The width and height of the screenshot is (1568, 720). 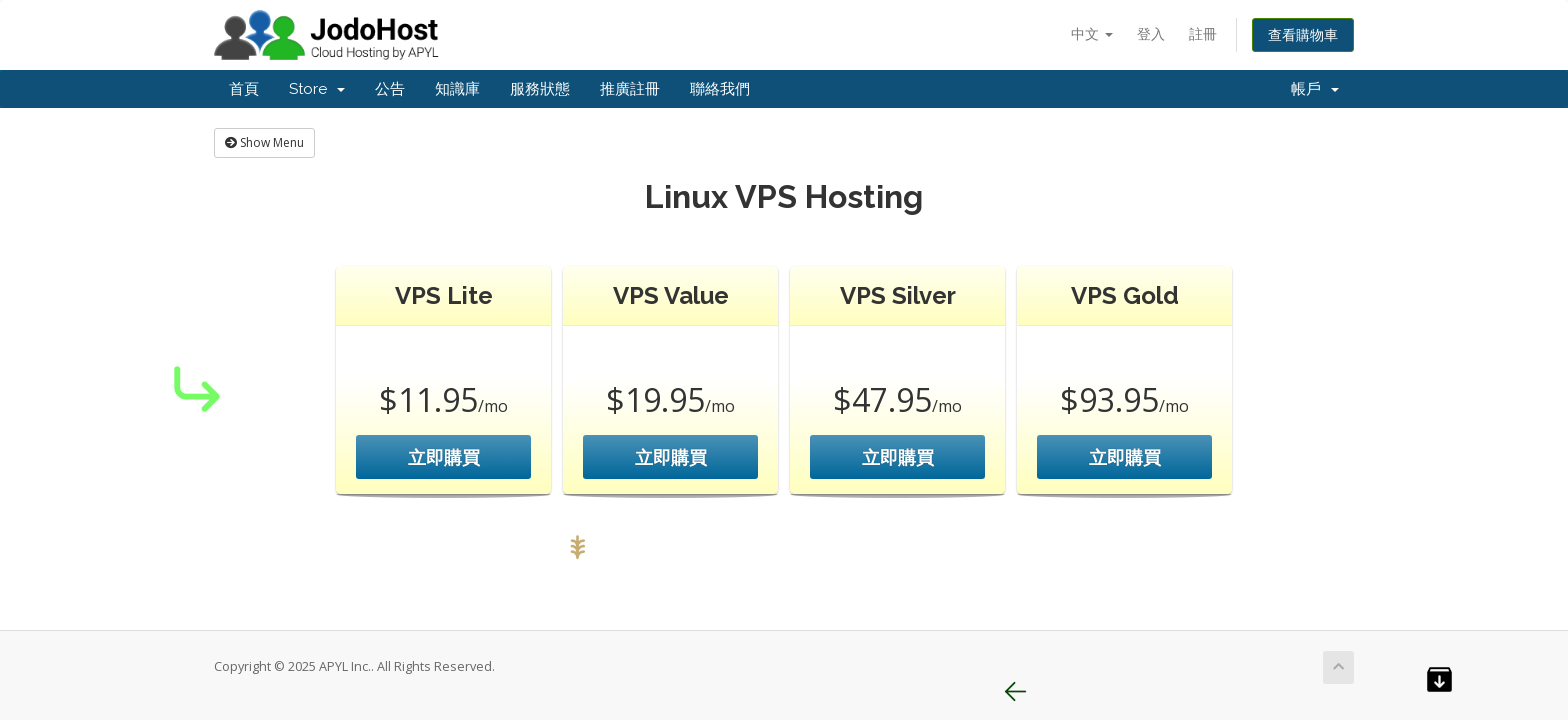 What do you see at coordinates (577, 547) in the screenshot?
I see `view growth metrics or analytics` at bounding box center [577, 547].